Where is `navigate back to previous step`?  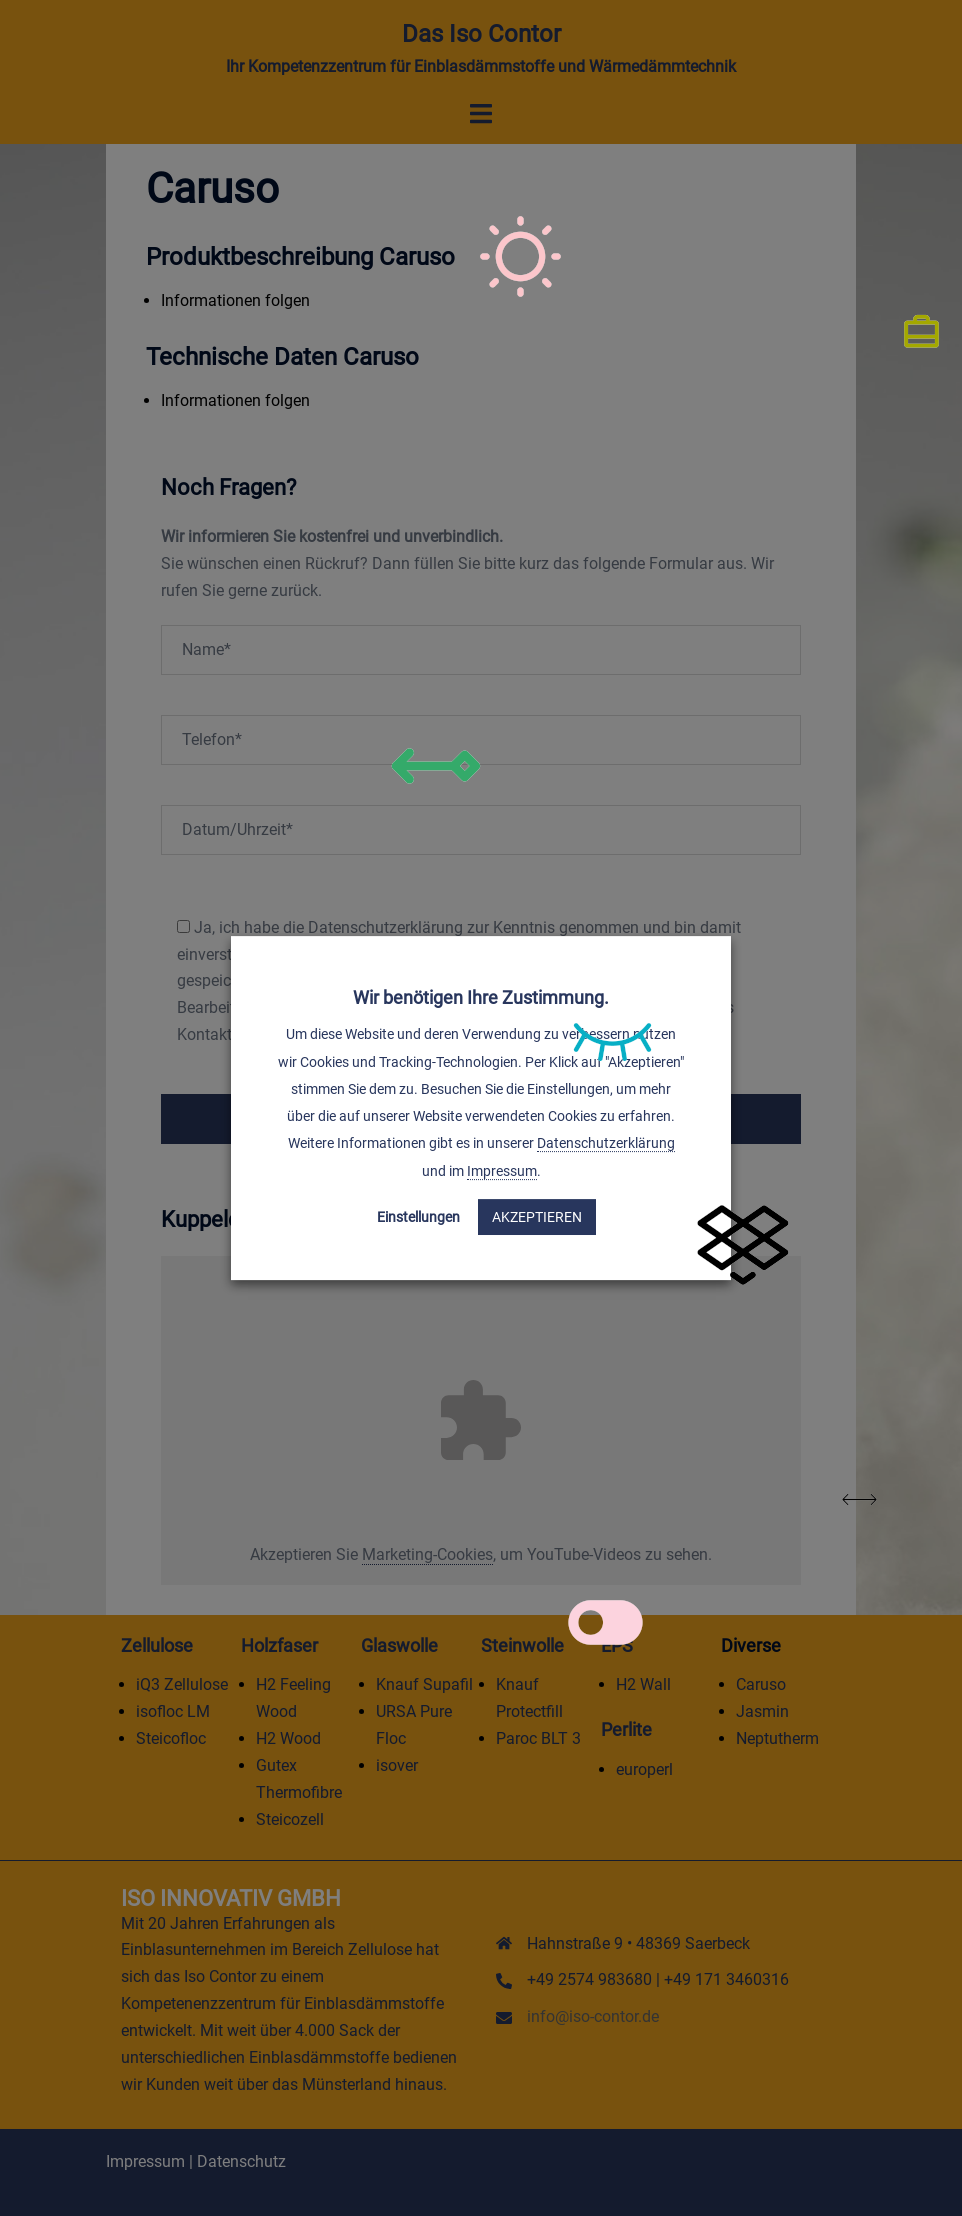 navigate back to previous step is located at coordinates (436, 766).